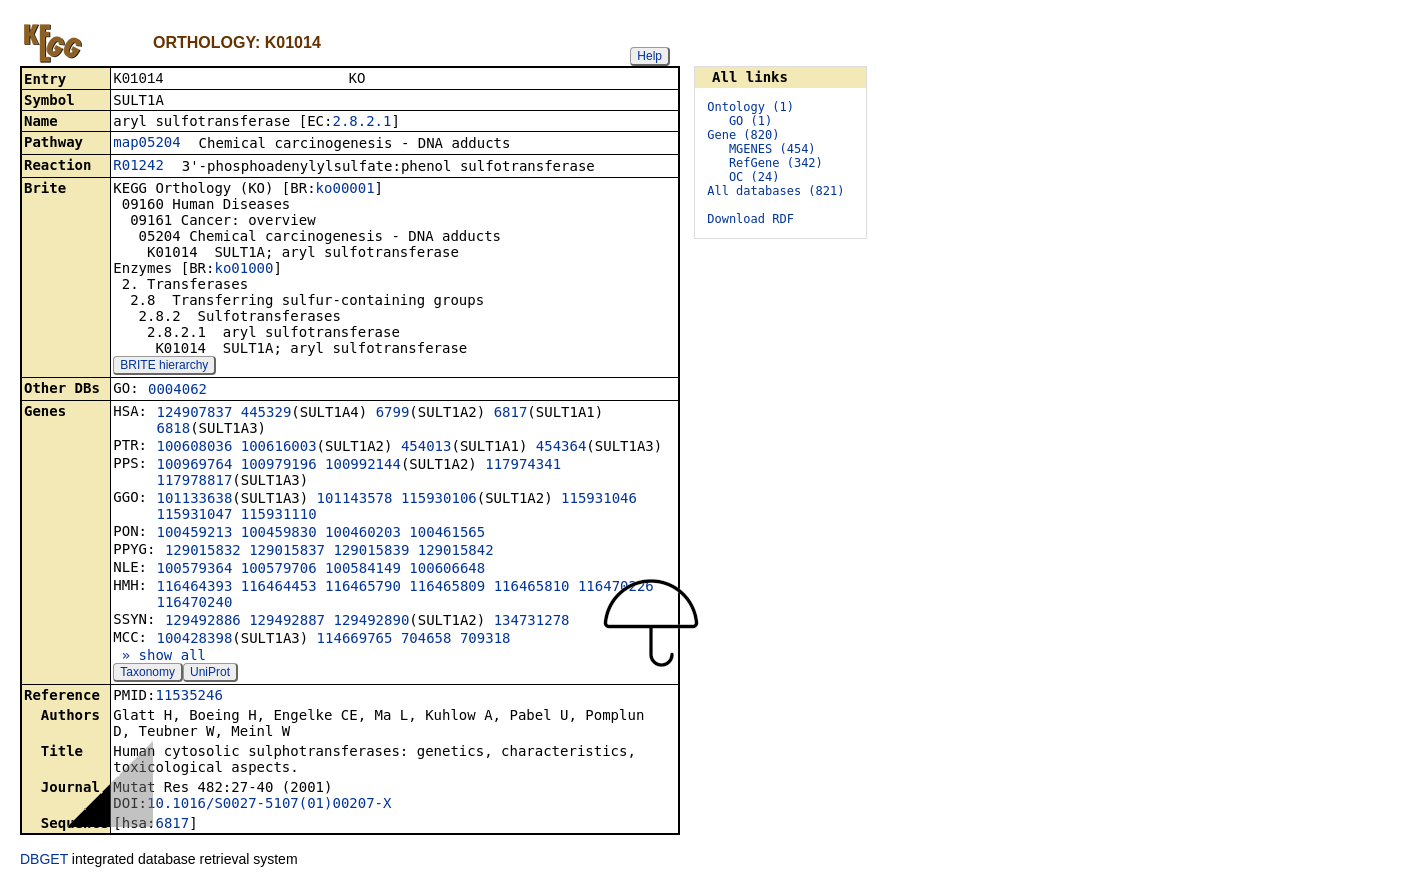  What do you see at coordinates (110, 784) in the screenshot?
I see `indicates weak cellular signal strength` at bounding box center [110, 784].